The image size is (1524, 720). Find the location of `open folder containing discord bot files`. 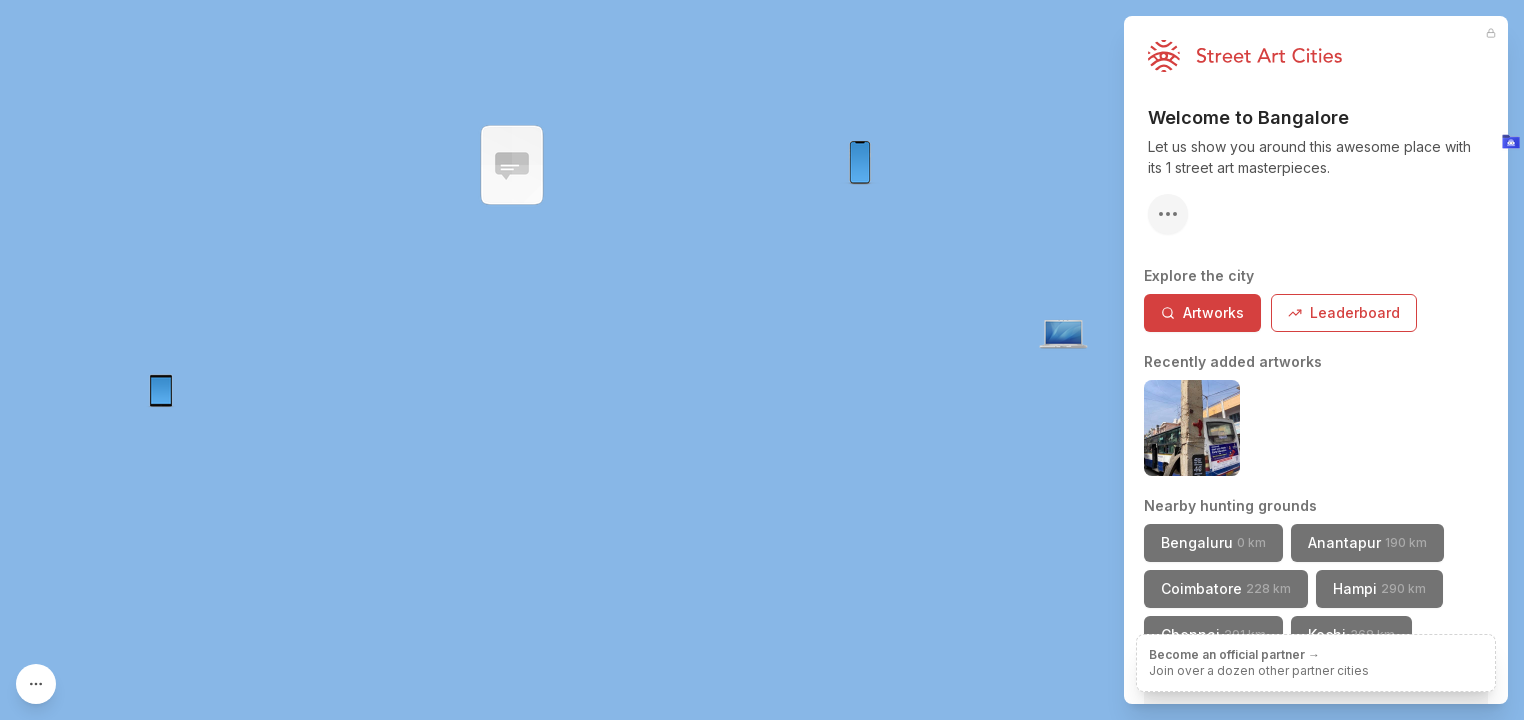

open folder containing discord bot files is located at coordinates (1511, 142).